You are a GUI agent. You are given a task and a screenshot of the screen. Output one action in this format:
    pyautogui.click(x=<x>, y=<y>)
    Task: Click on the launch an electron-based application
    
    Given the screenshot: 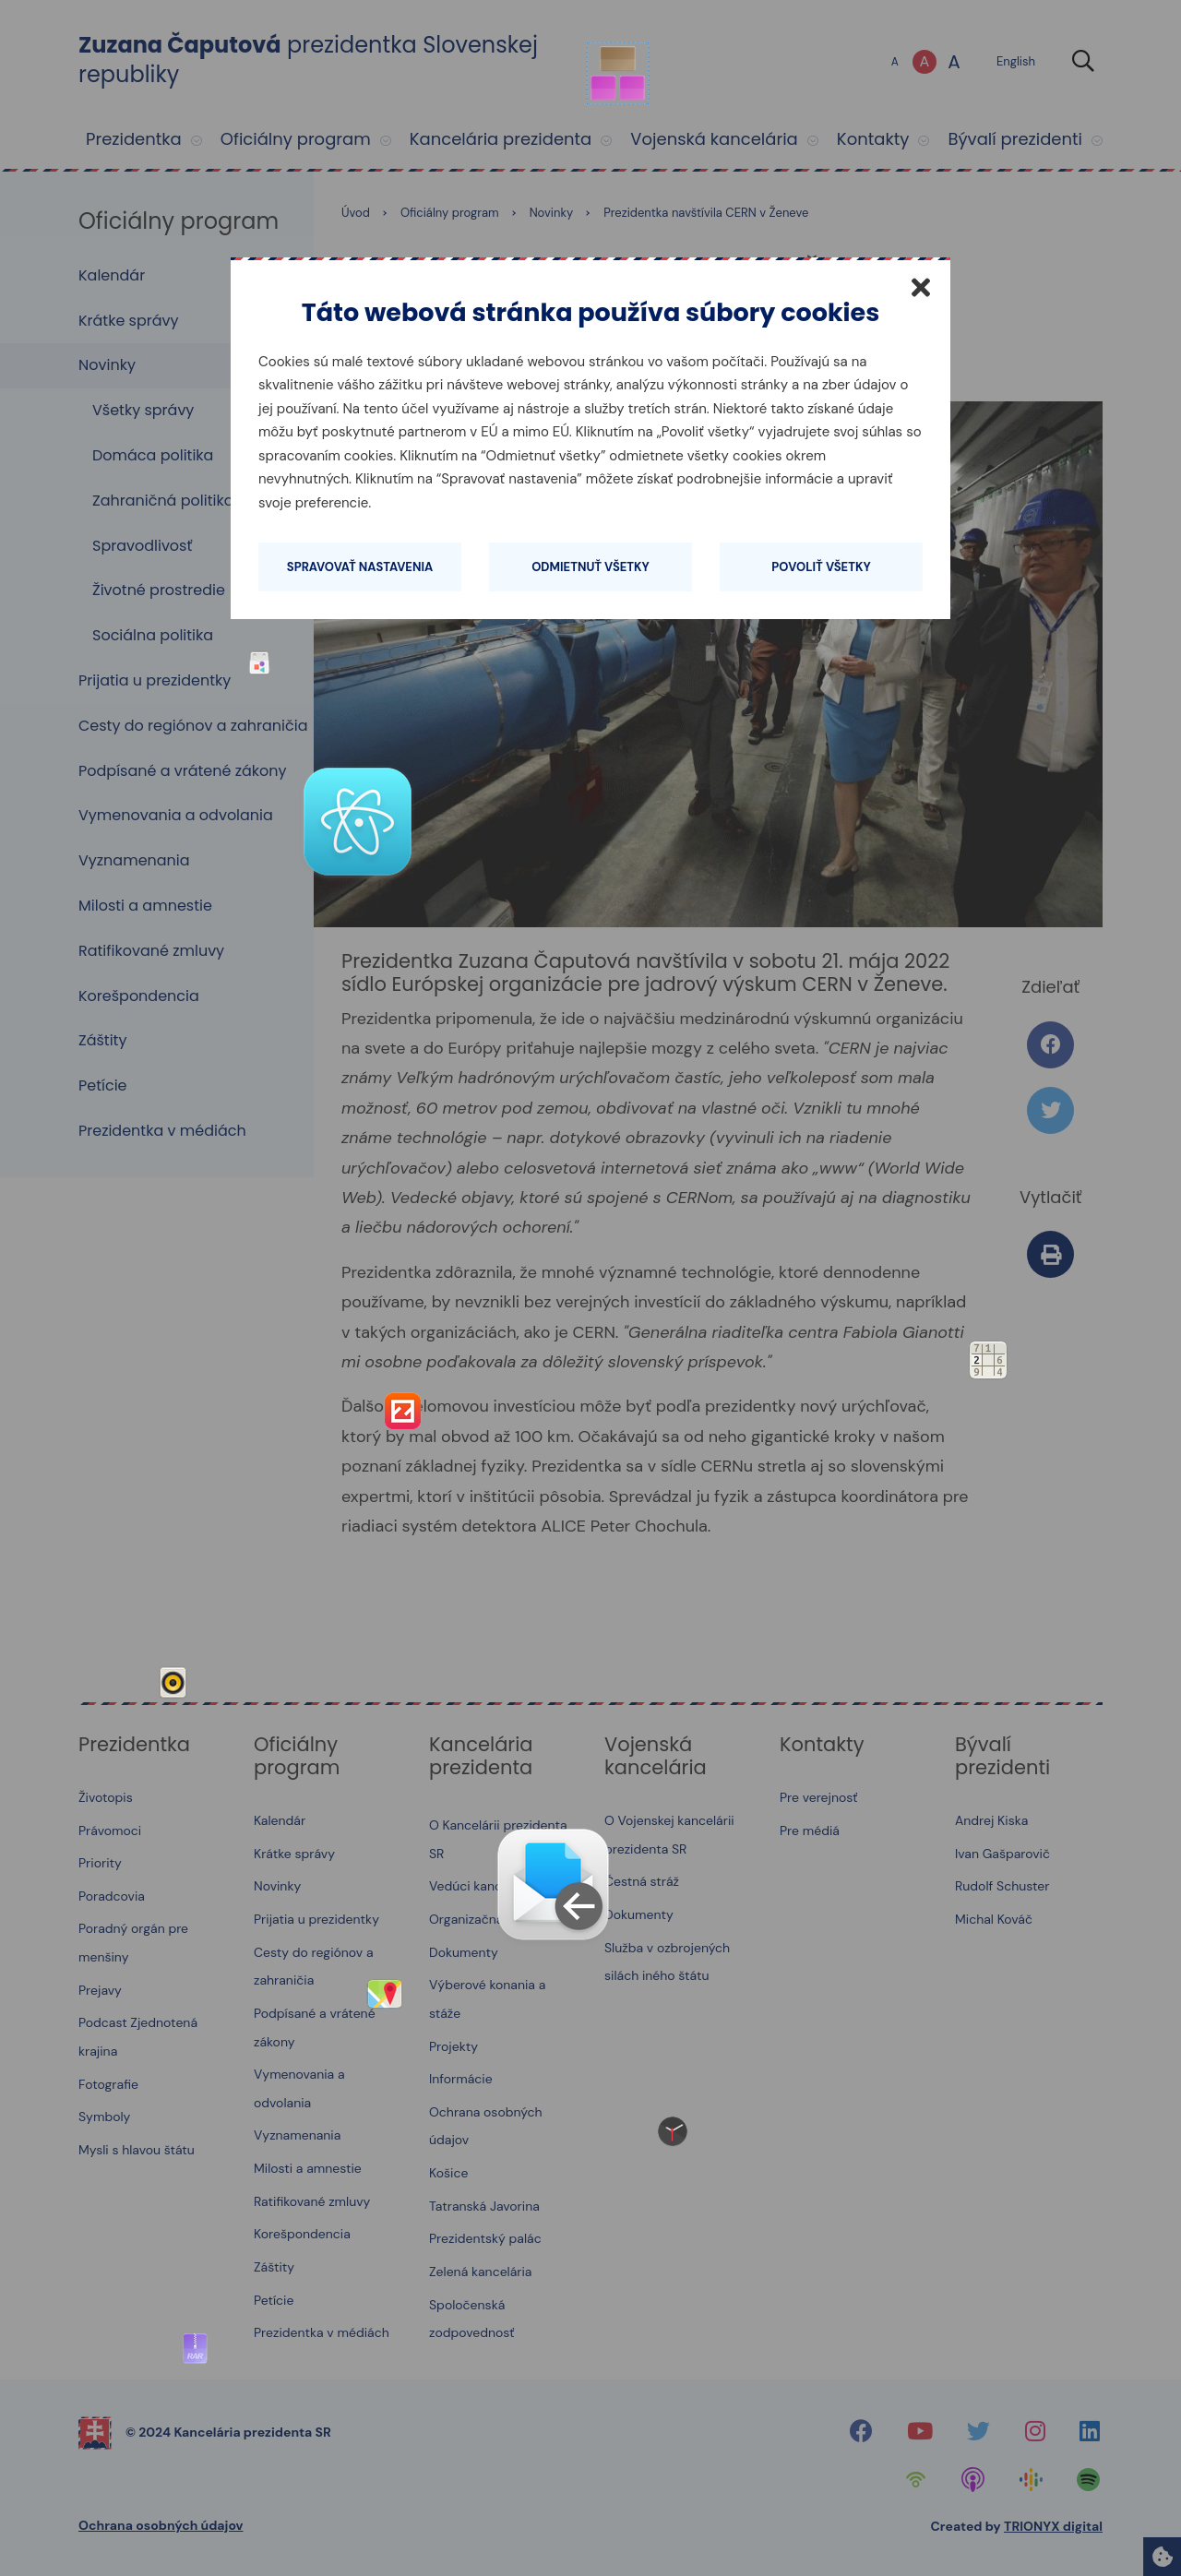 What is the action you would take?
    pyautogui.click(x=357, y=821)
    